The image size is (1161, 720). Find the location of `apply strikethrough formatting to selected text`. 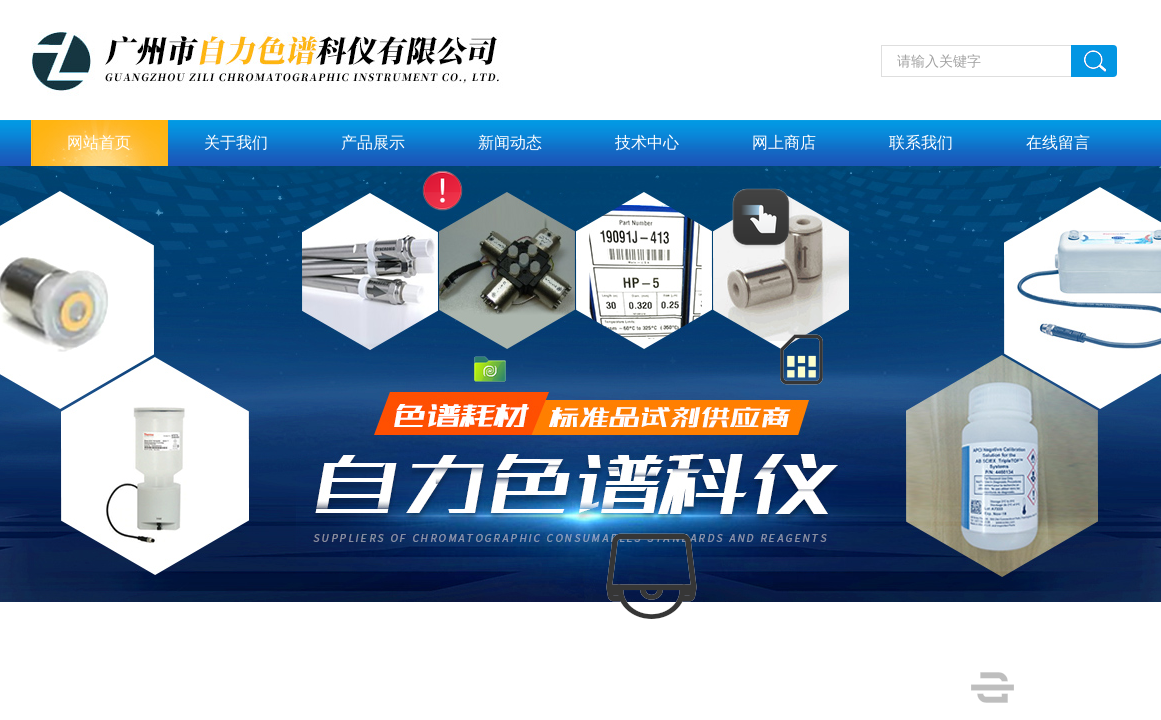

apply strikethrough formatting to selected text is located at coordinates (992, 687).